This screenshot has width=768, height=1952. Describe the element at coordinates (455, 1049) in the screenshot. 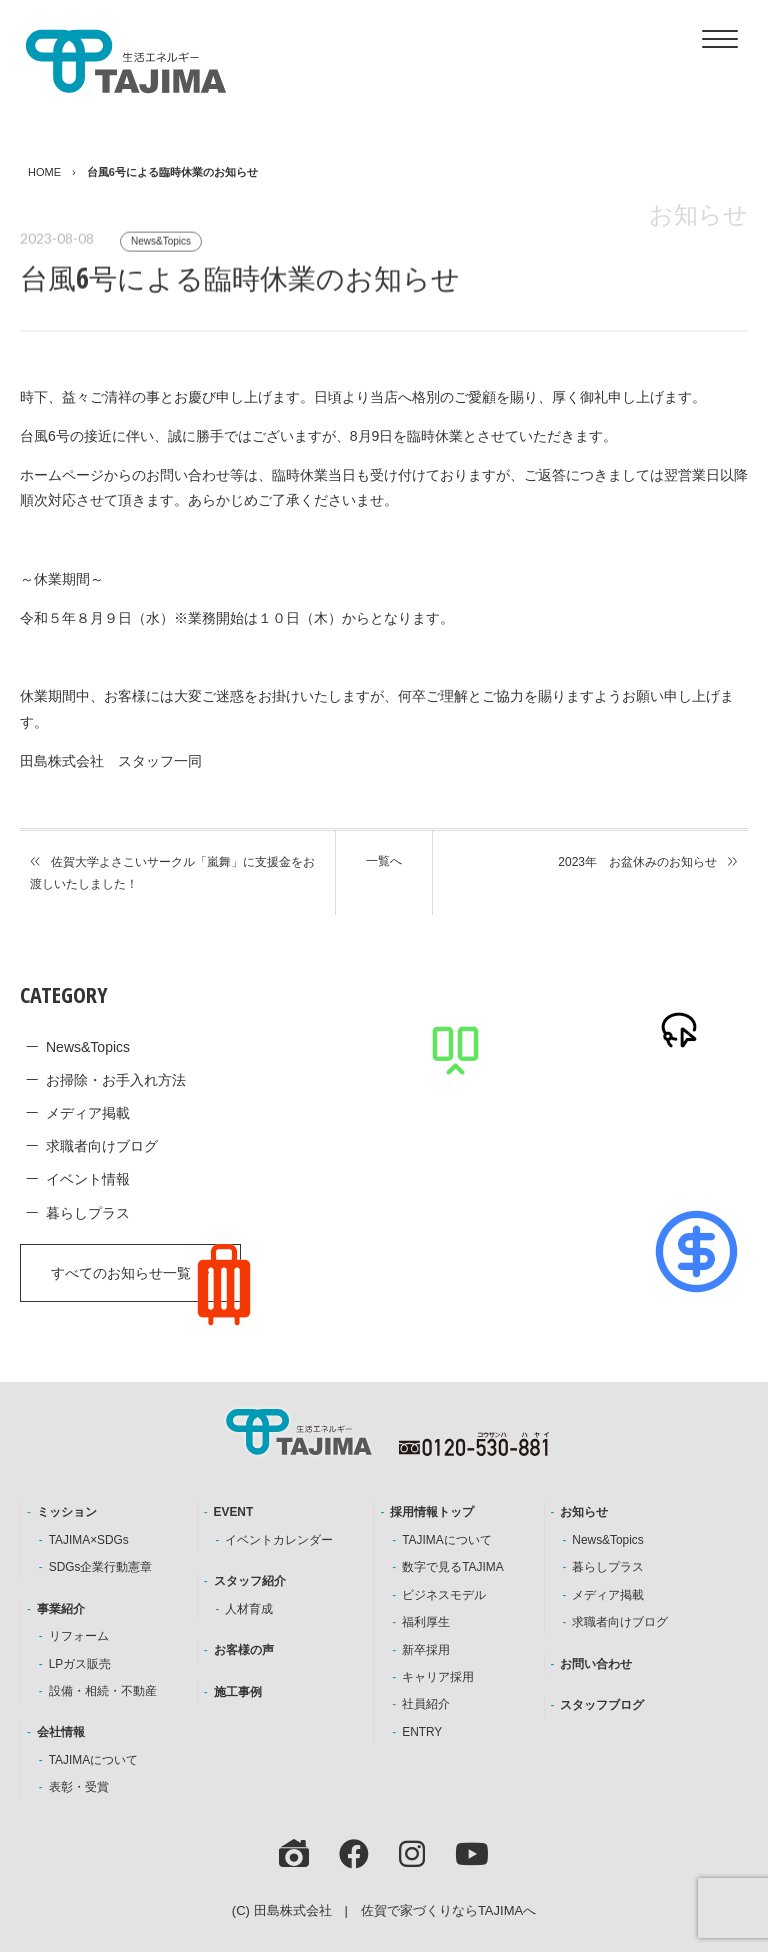

I see `align items to bottom edge` at that location.